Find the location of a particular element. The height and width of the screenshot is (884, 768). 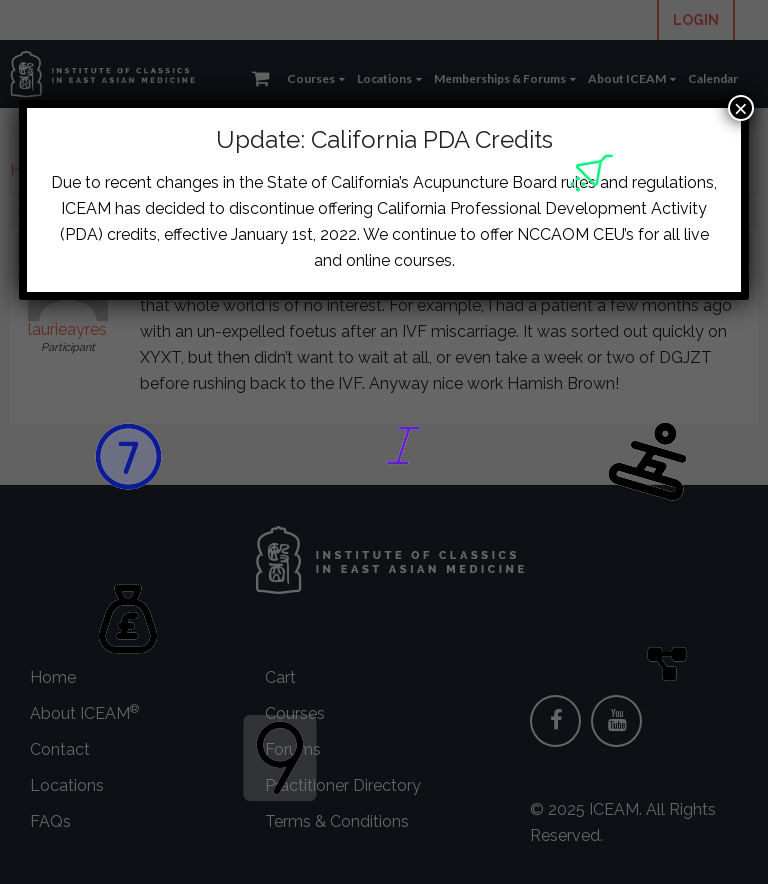

view tax payment in pounds is located at coordinates (128, 619).